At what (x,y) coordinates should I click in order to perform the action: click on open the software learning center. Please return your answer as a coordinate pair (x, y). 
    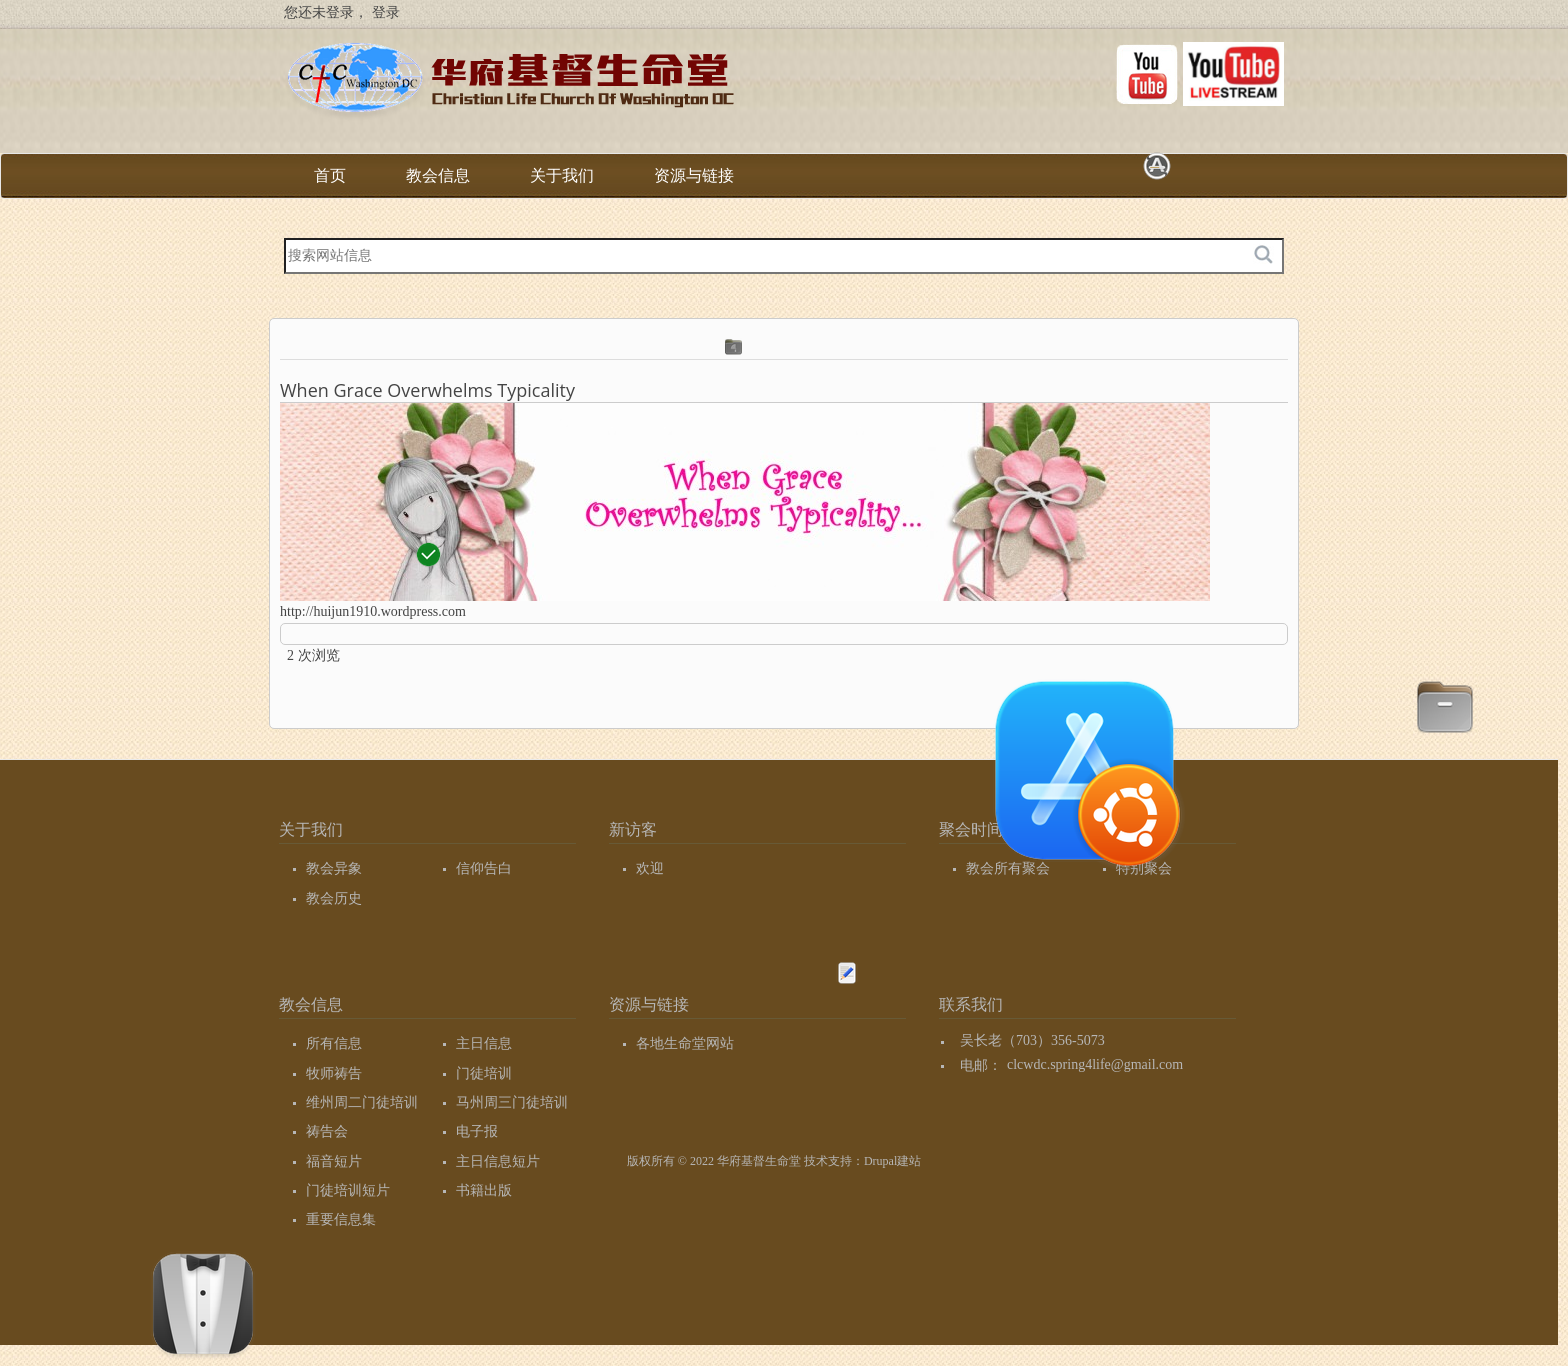
    Looking at the image, I should click on (847, 973).